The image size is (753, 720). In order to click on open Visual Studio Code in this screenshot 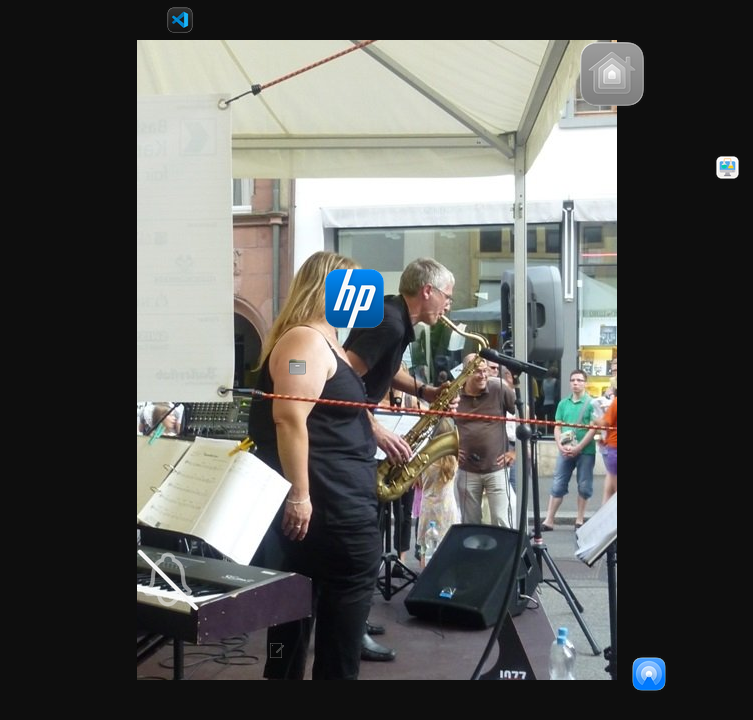, I will do `click(180, 20)`.